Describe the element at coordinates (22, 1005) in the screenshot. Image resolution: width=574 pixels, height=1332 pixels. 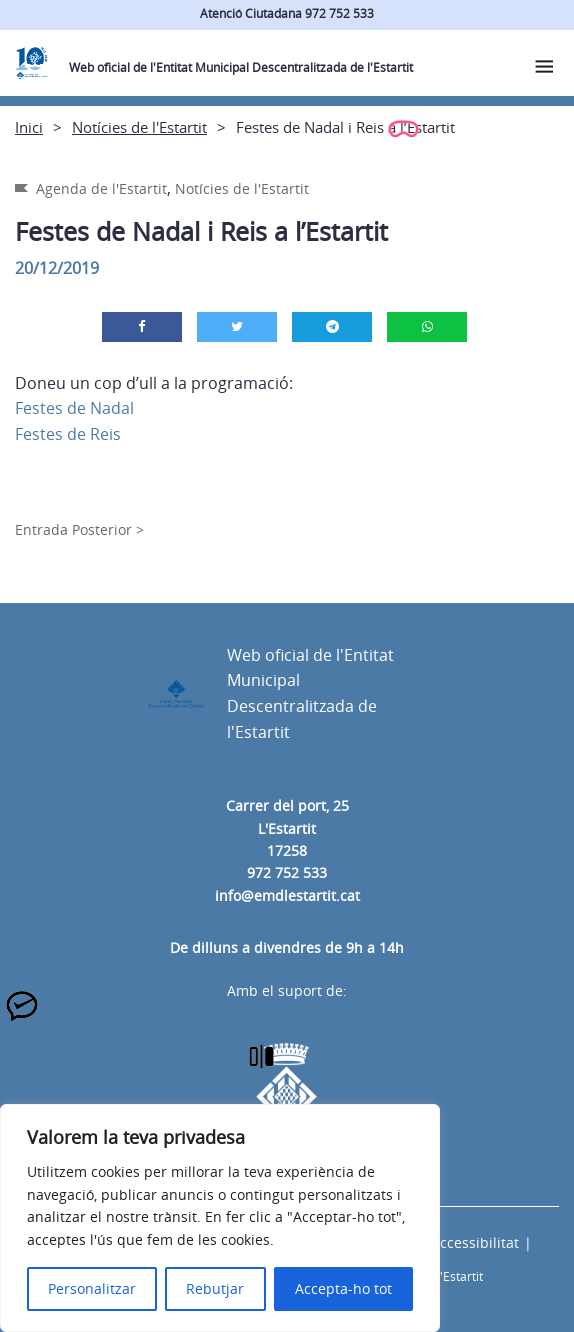
I see `pay with WeChat Pay` at that location.